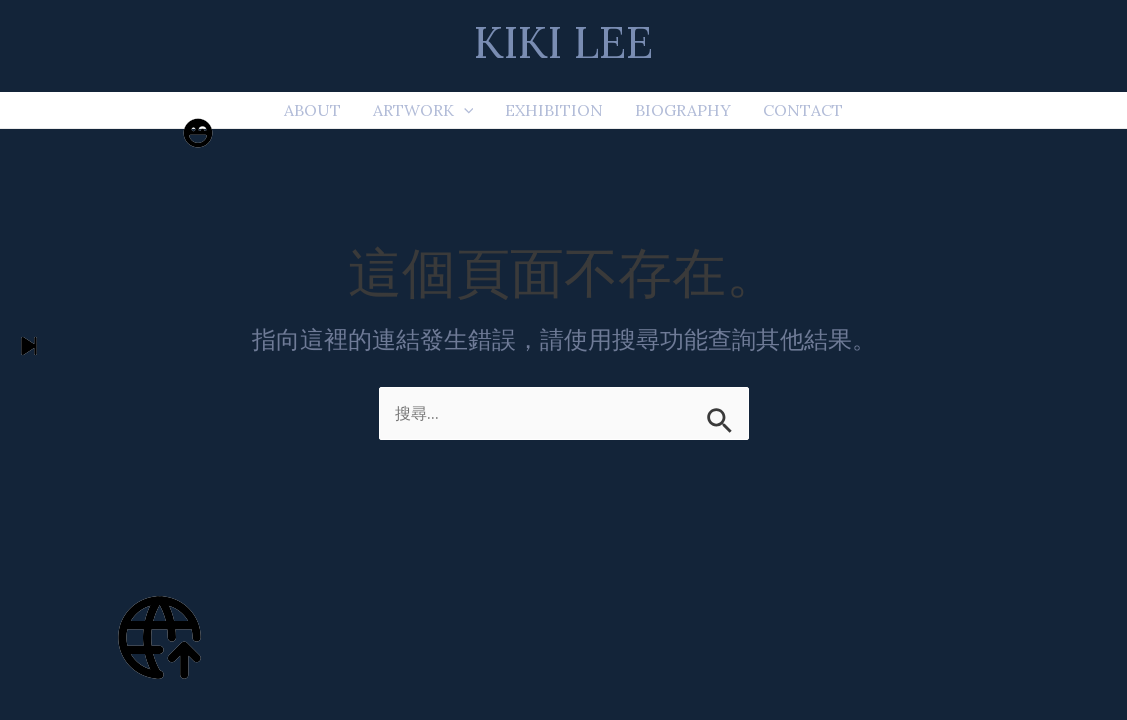  What do you see at coordinates (29, 346) in the screenshot?
I see `skip to the next track` at bounding box center [29, 346].